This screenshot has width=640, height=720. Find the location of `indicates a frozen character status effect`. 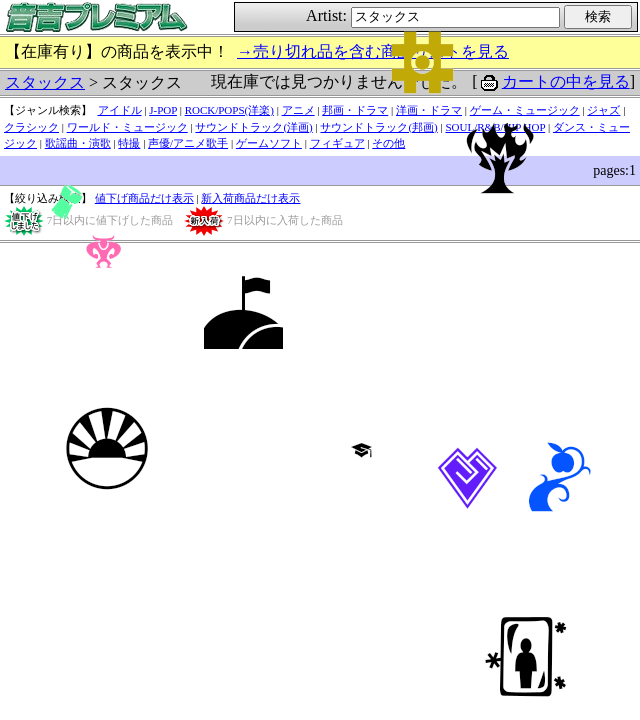

indicates a frozen character status effect is located at coordinates (526, 656).